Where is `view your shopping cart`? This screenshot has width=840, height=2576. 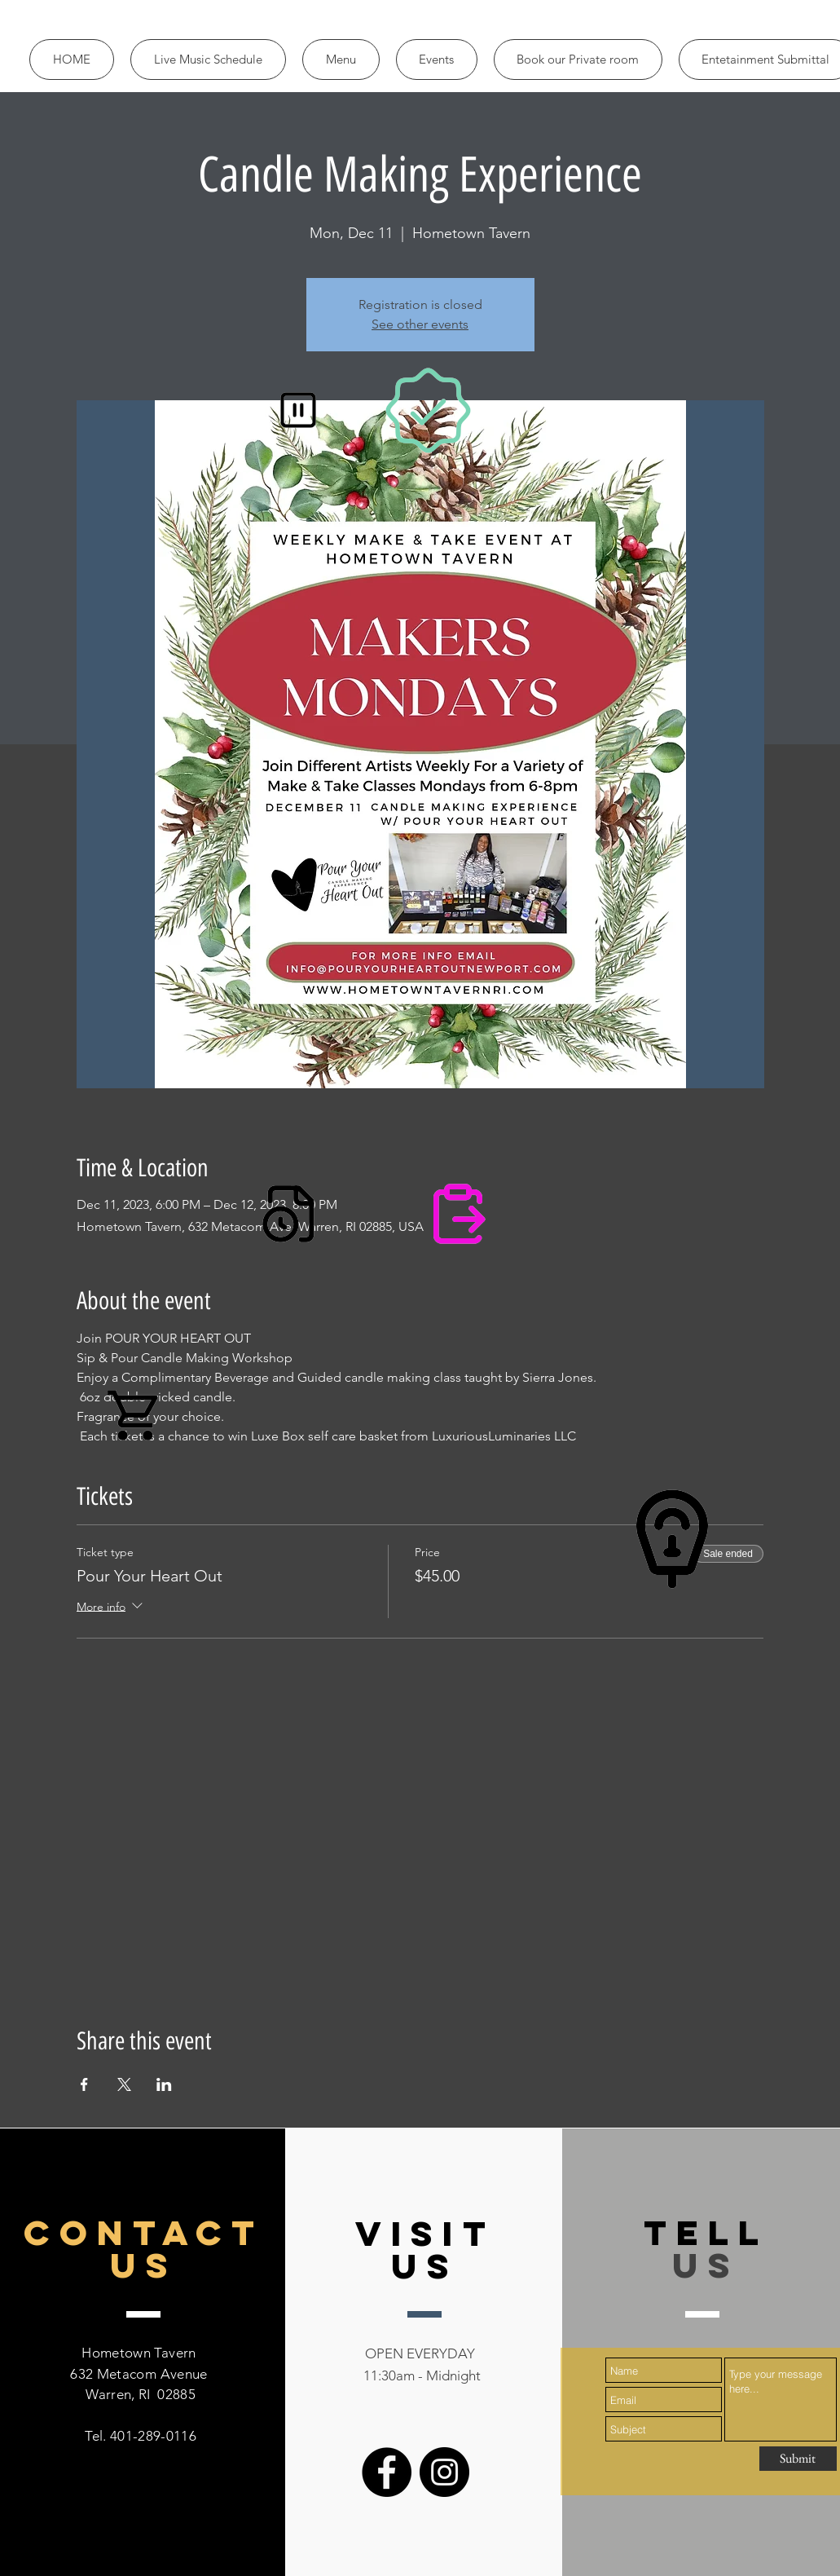 view your shopping cart is located at coordinates (135, 1415).